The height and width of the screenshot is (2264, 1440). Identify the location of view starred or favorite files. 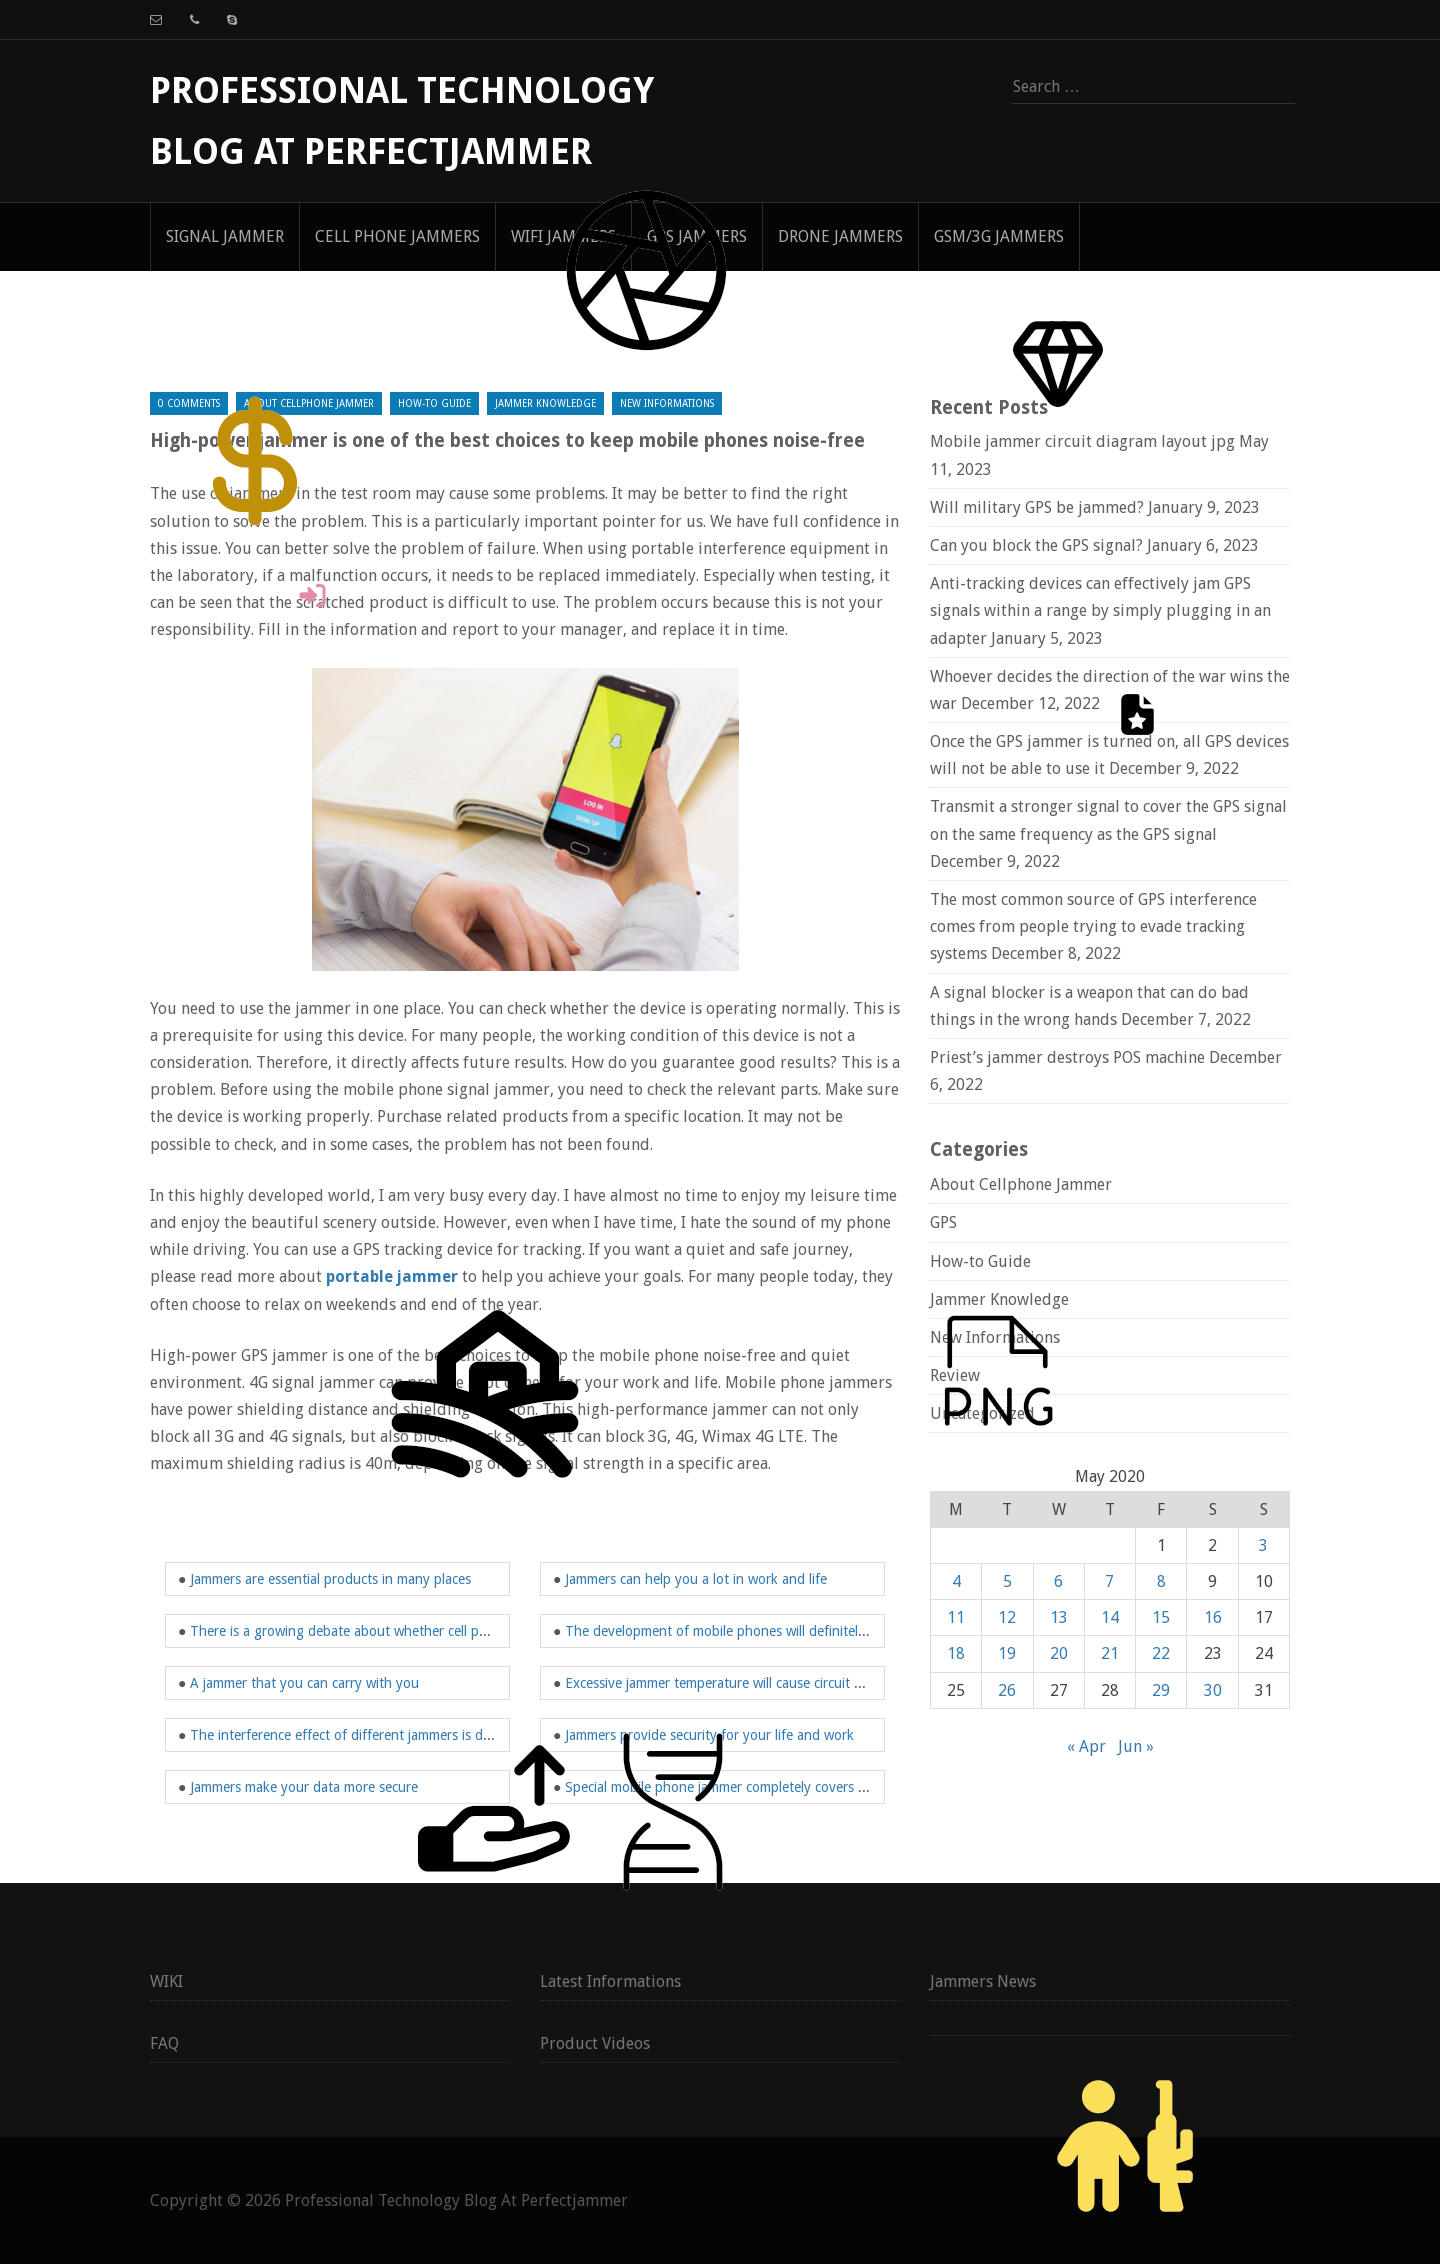
(1137, 714).